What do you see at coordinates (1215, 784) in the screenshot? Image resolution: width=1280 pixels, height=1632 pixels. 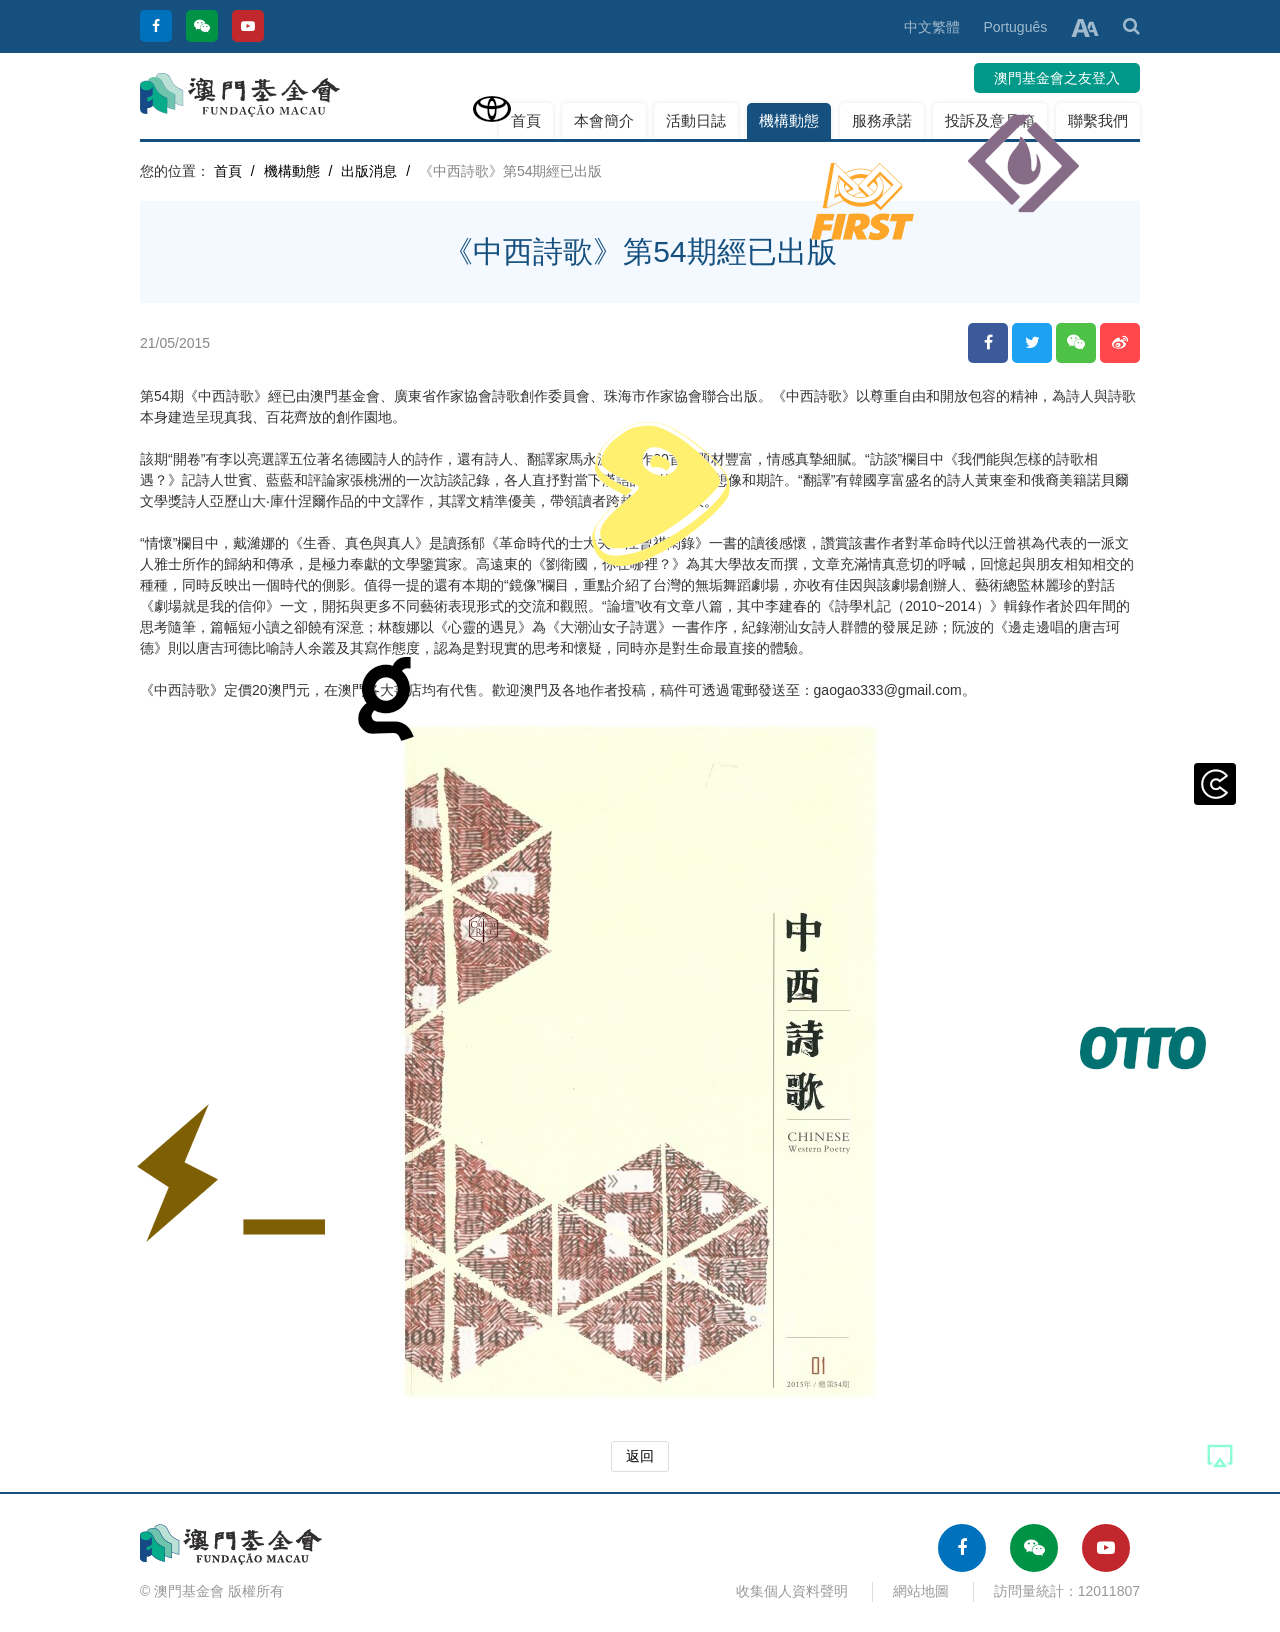 I see `cheerio library logo` at bounding box center [1215, 784].